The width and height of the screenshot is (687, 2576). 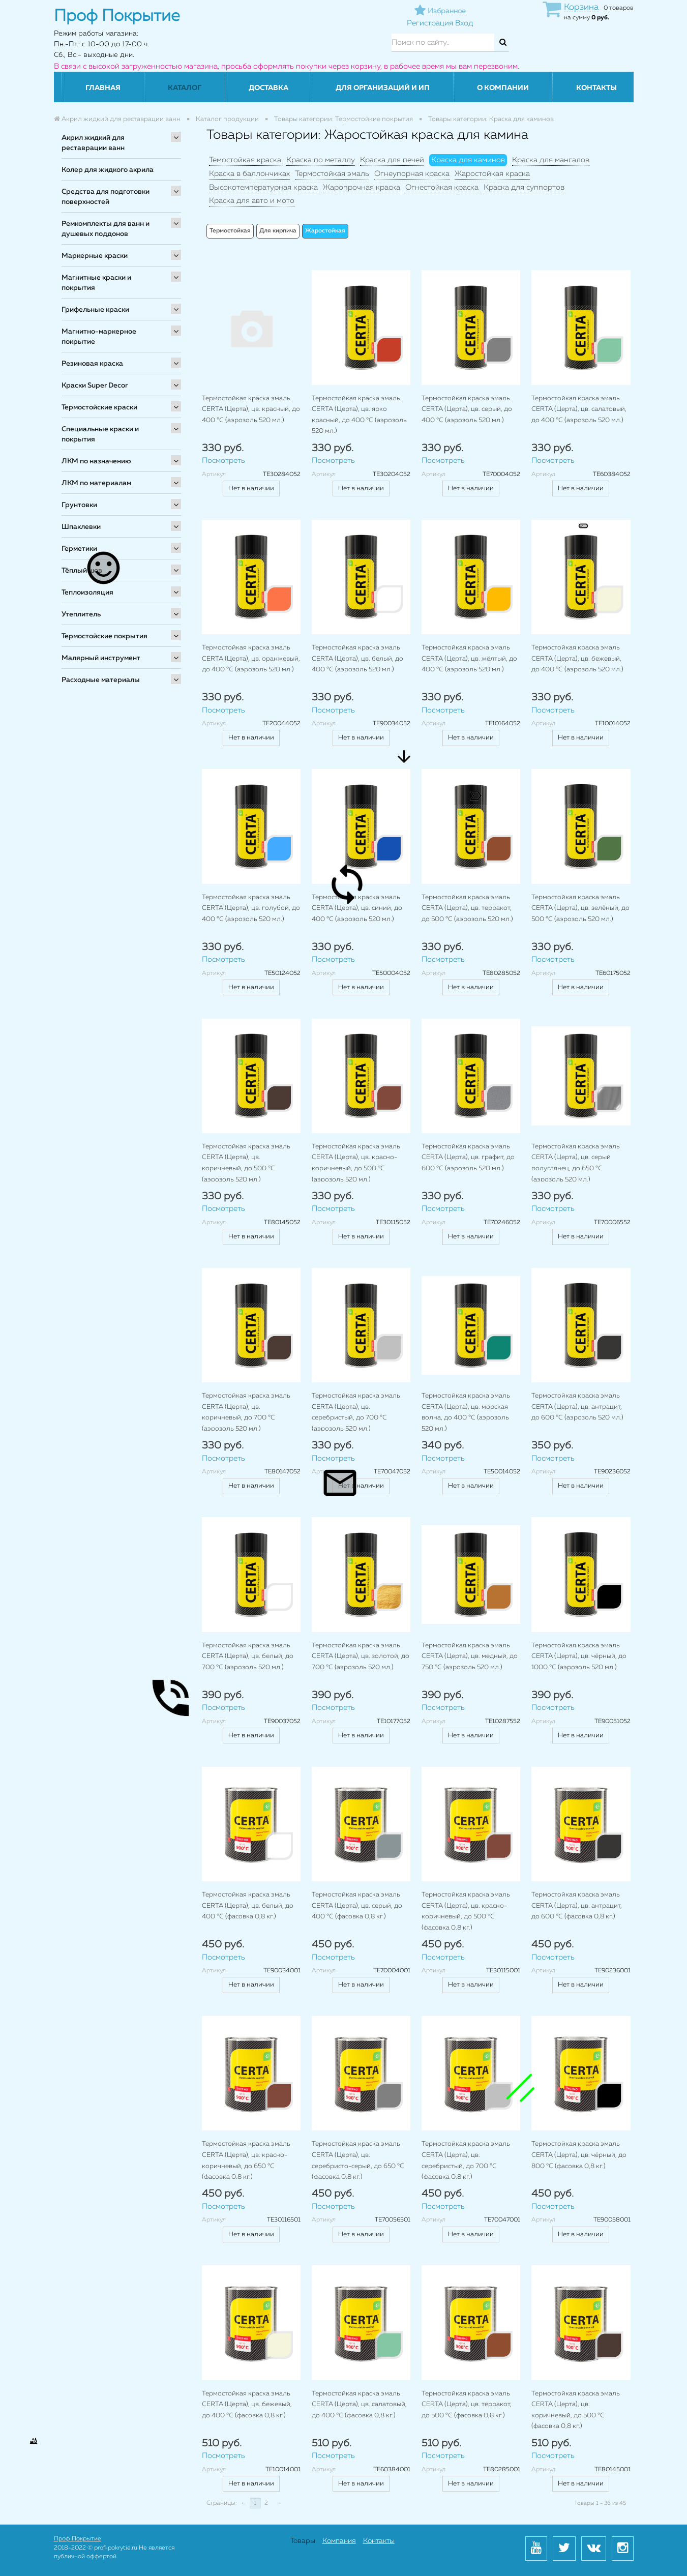 What do you see at coordinates (404, 756) in the screenshot?
I see `scroll down or view more content below` at bounding box center [404, 756].